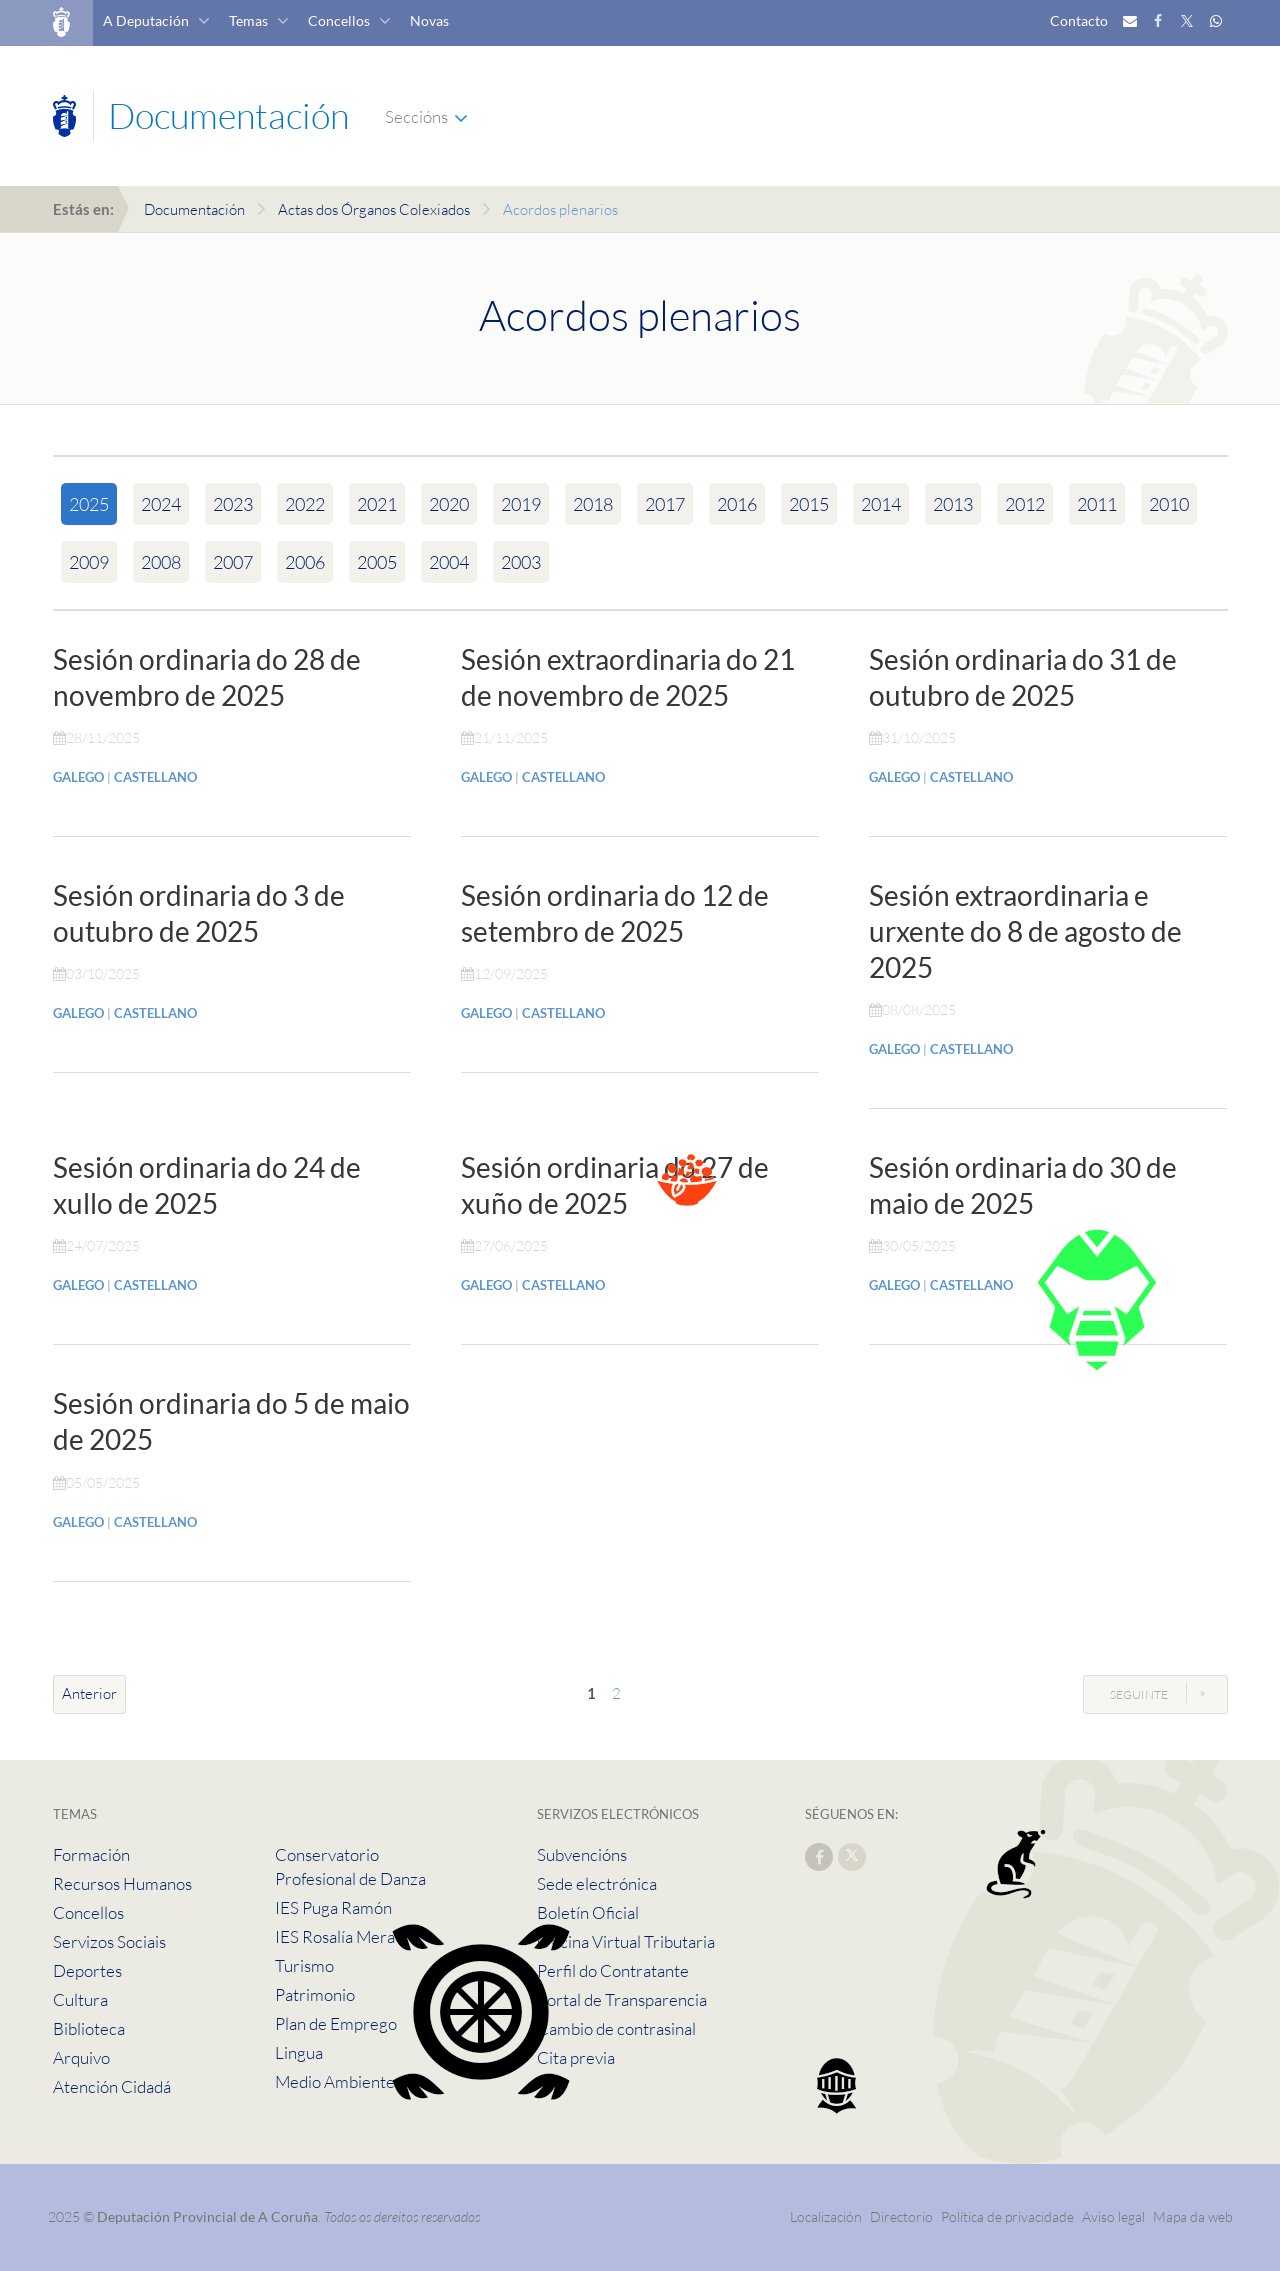 The image size is (1280, 2271). I want to click on view fruit or berry recipes, so click(687, 1180).